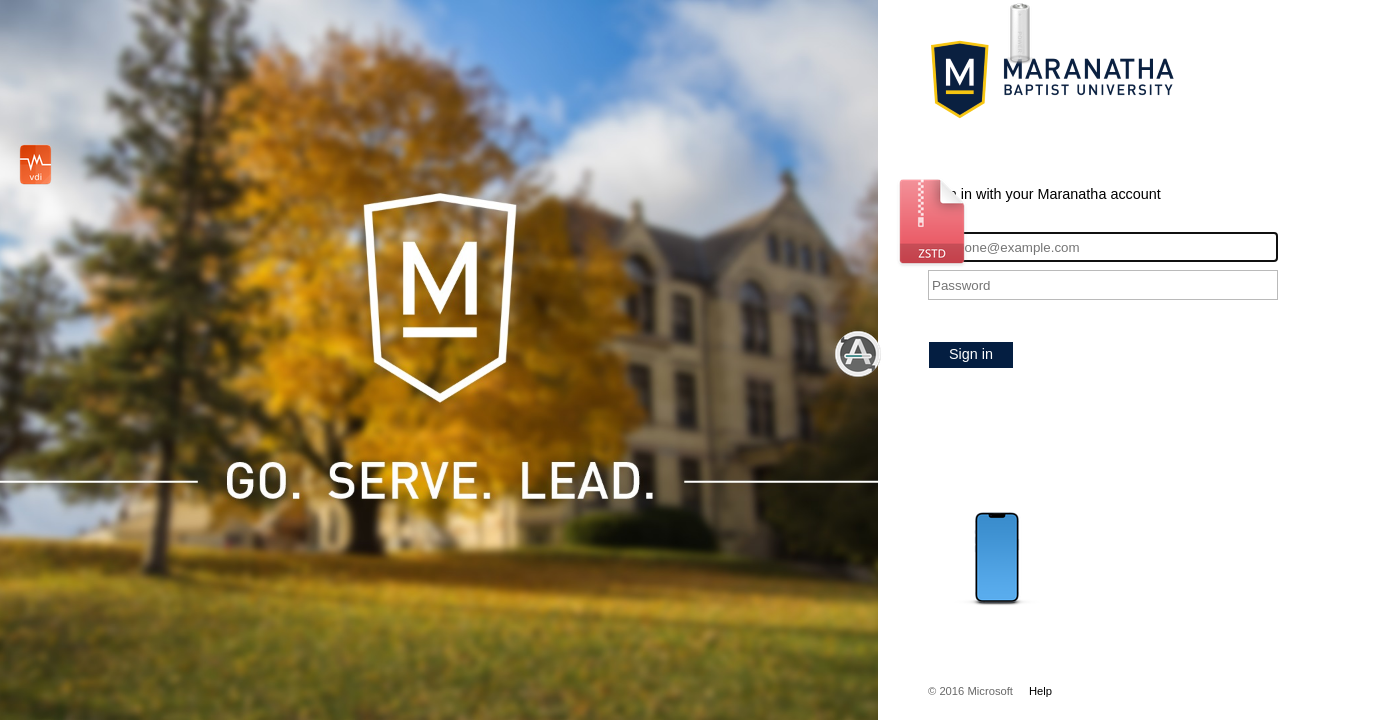 The width and height of the screenshot is (1378, 720). What do you see at coordinates (997, 559) in the screenshot?
I see `iPhone 14 device icon` at bounding box center [997, 559].